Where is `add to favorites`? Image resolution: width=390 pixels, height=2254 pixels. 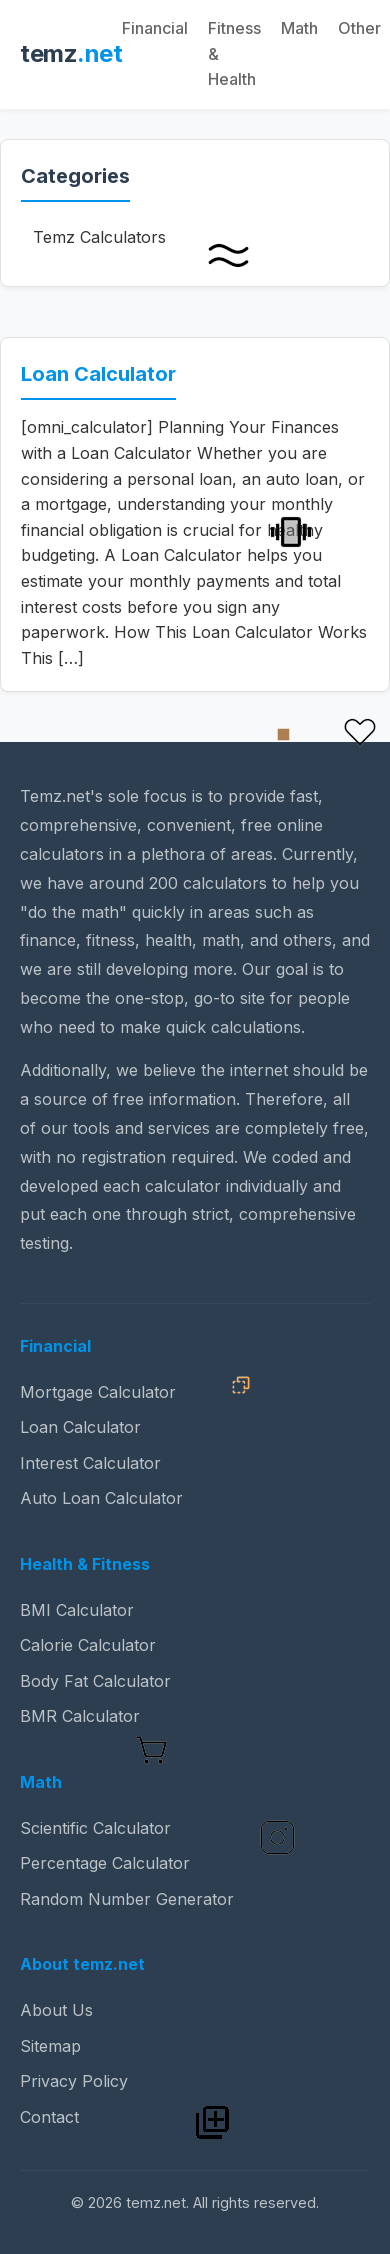 add to favorites is located at coordinates (360, 731).